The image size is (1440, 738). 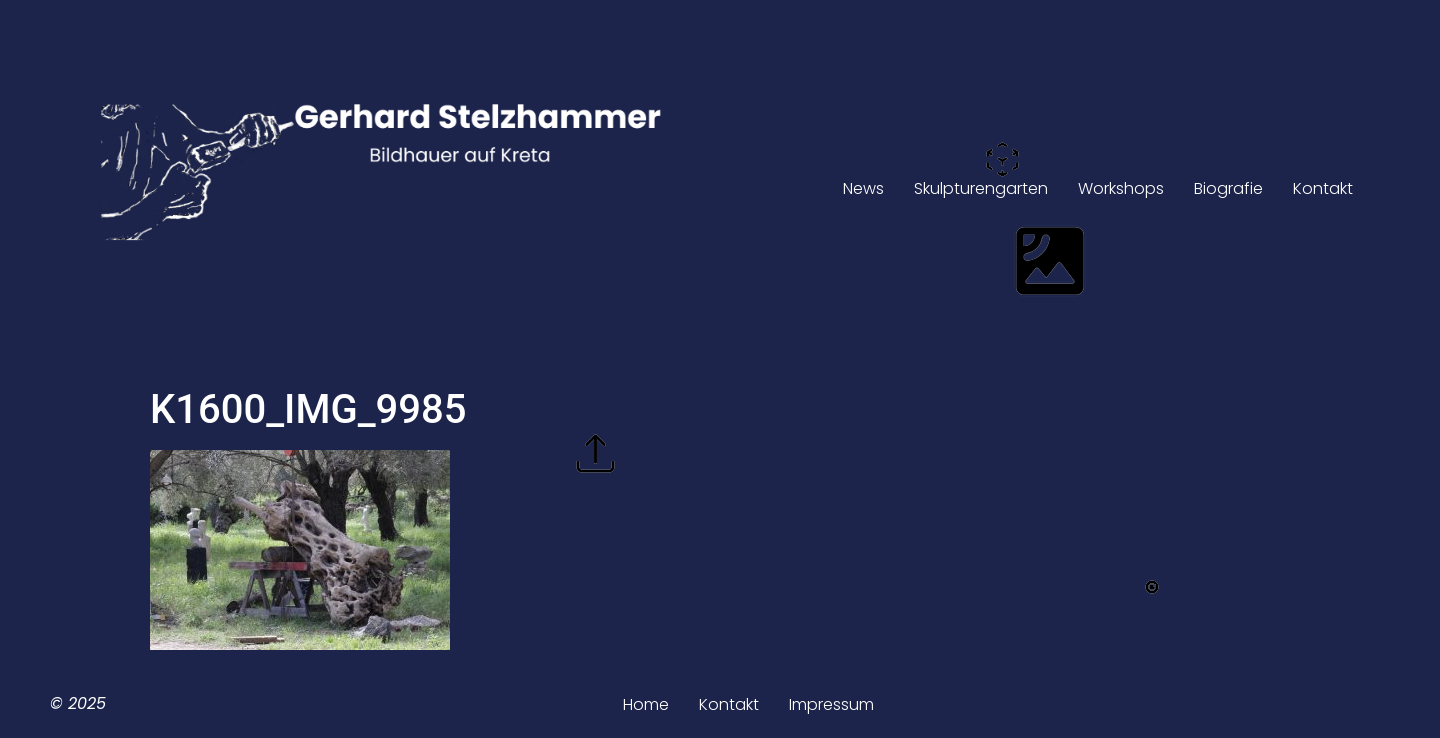 I want to click on view 3D model or object, so click(x=1002, y=159).